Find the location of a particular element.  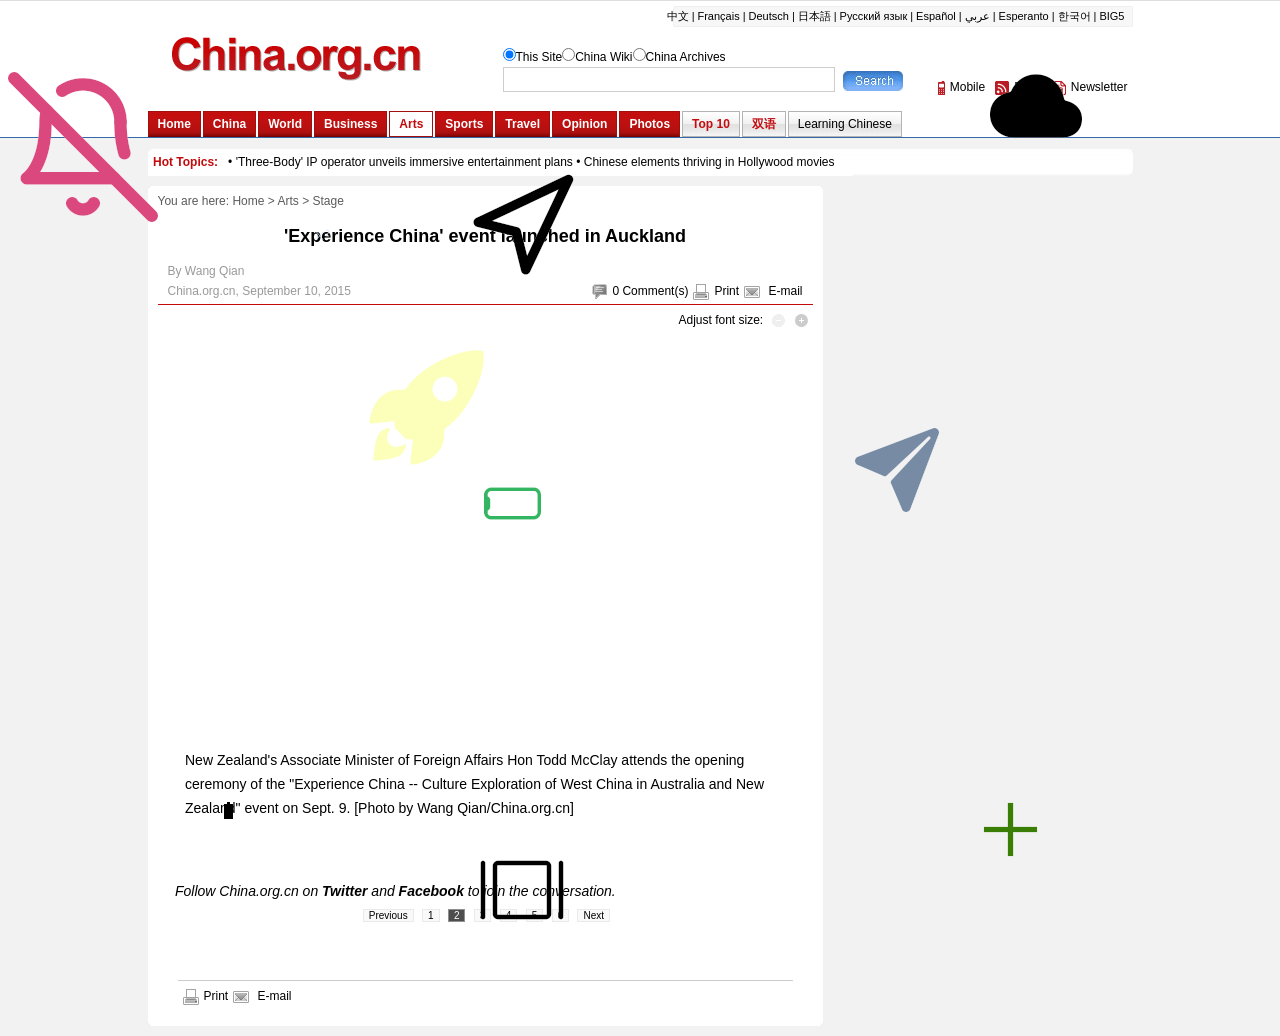

launch or deploy an application is located at coordinates (426, 407).